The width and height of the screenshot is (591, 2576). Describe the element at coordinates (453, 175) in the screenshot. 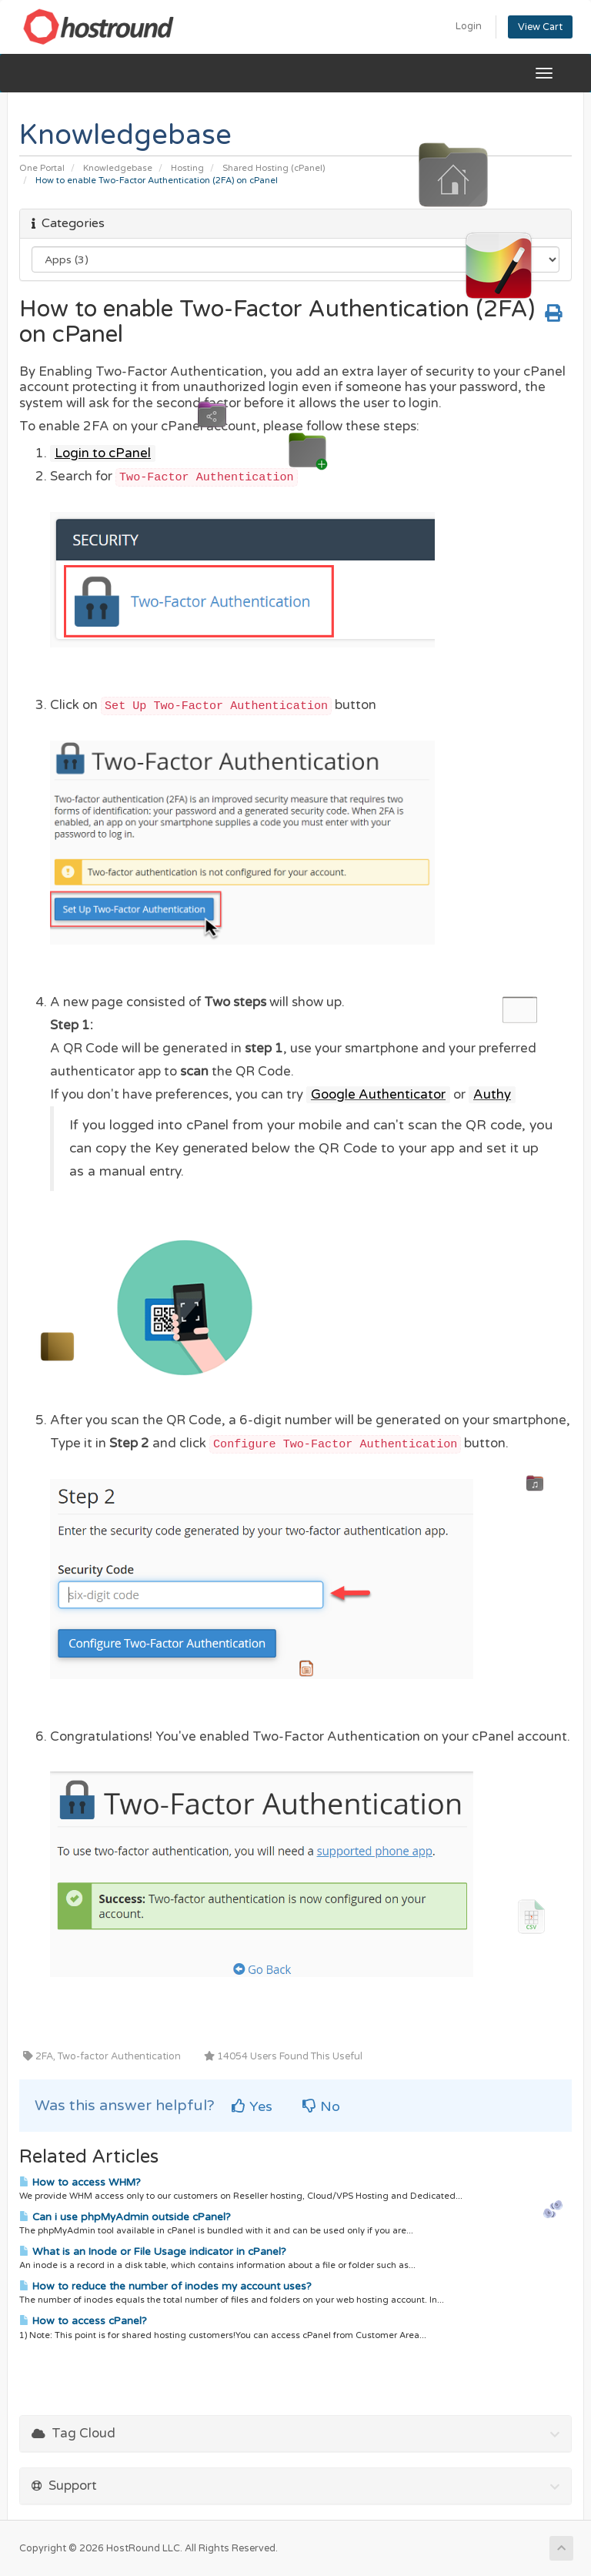

I see `access your home folder` at that location.